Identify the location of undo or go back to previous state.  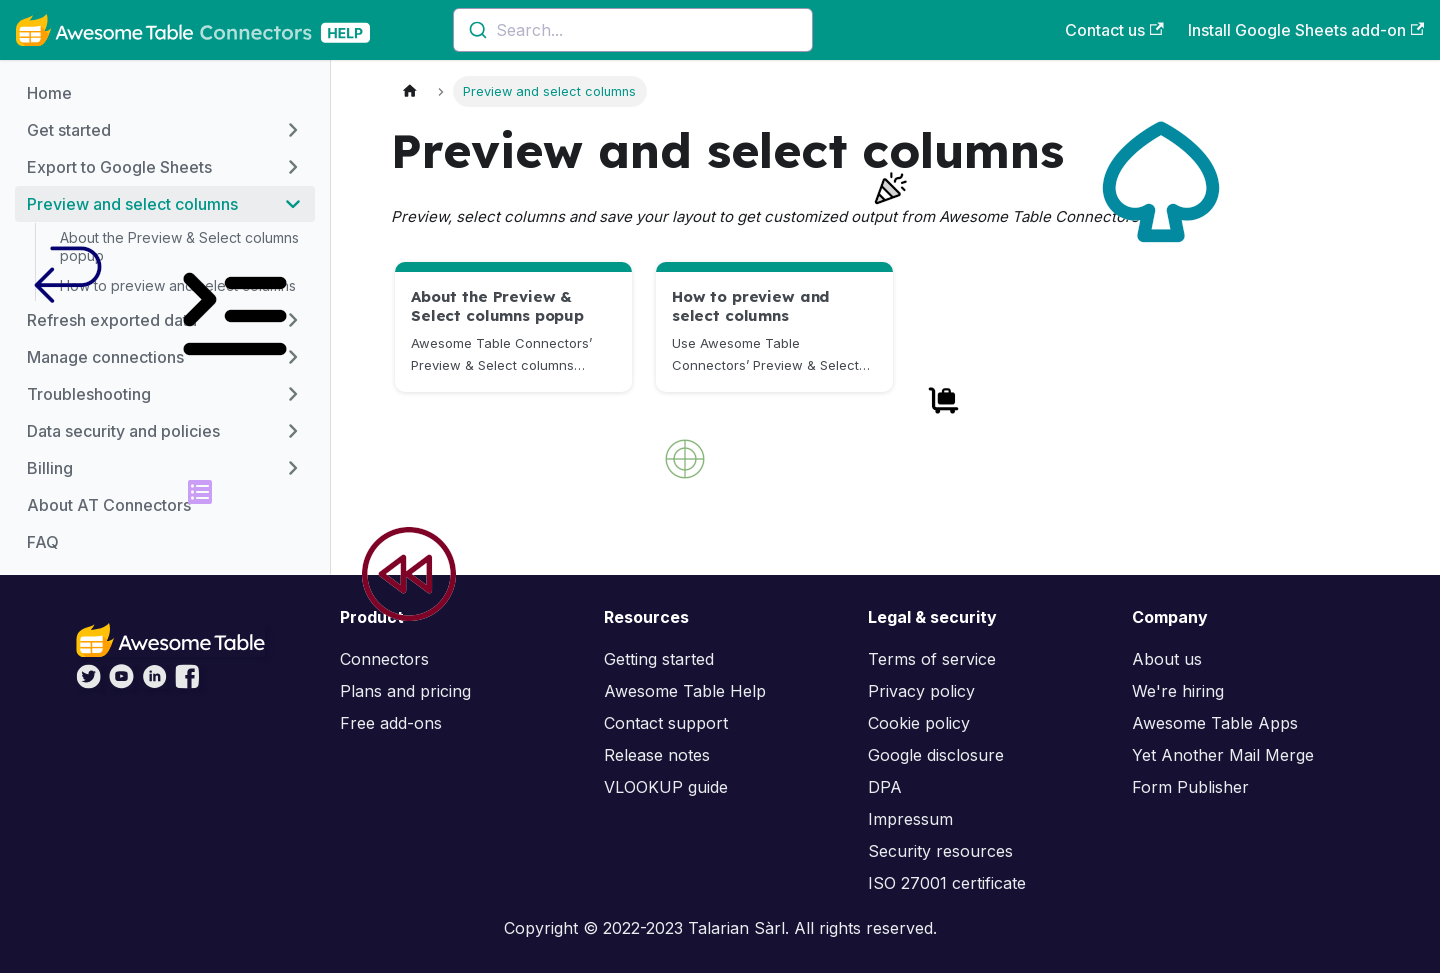
(68, 272).